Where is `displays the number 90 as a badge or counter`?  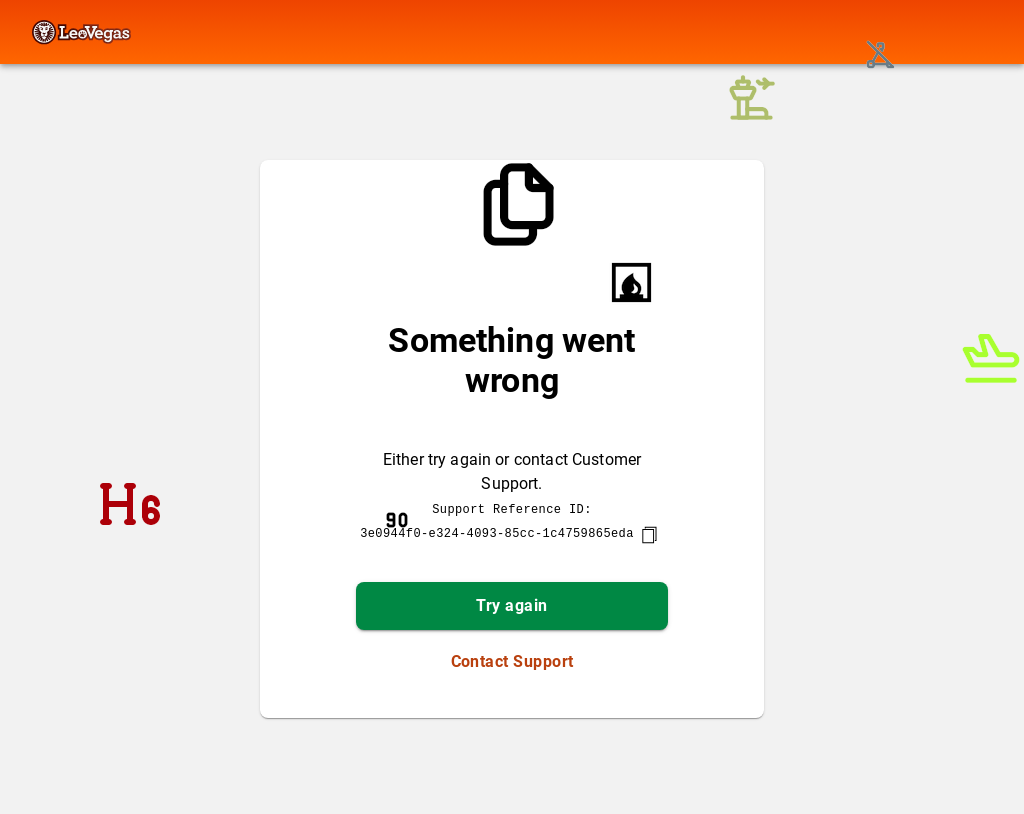 displays the number 90 as a badge or counter is located at coordinates (397, 520).